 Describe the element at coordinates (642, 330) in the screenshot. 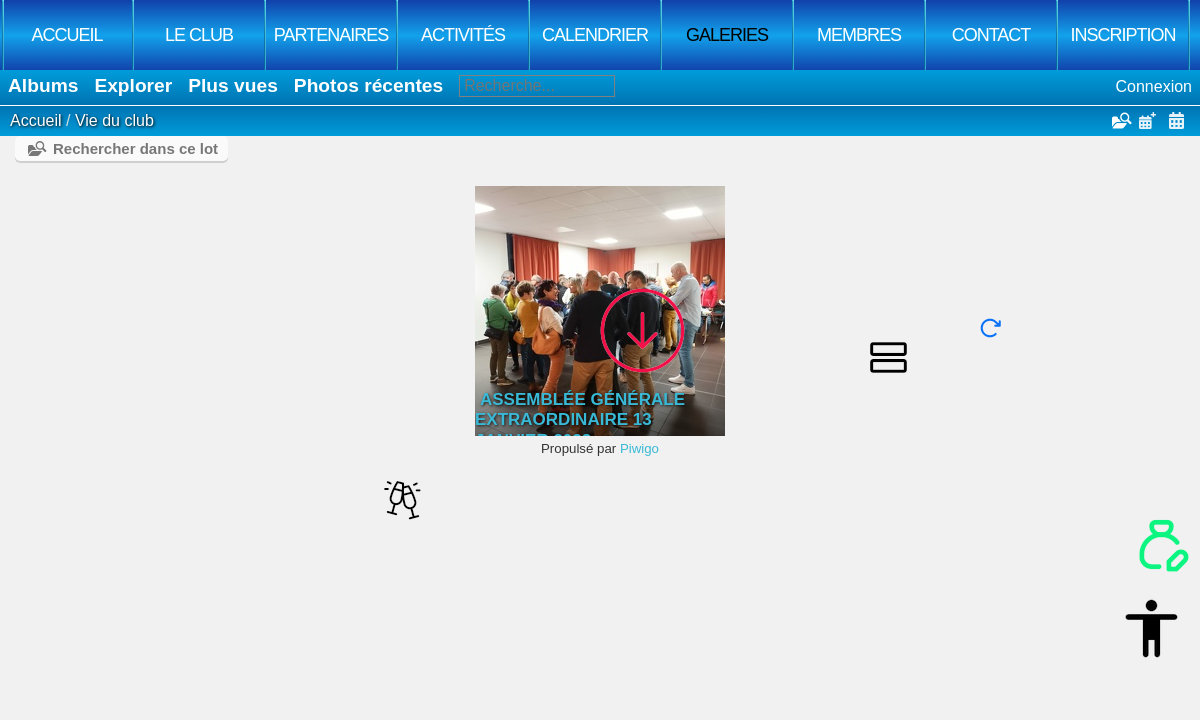

I see `download file or content` at that location.